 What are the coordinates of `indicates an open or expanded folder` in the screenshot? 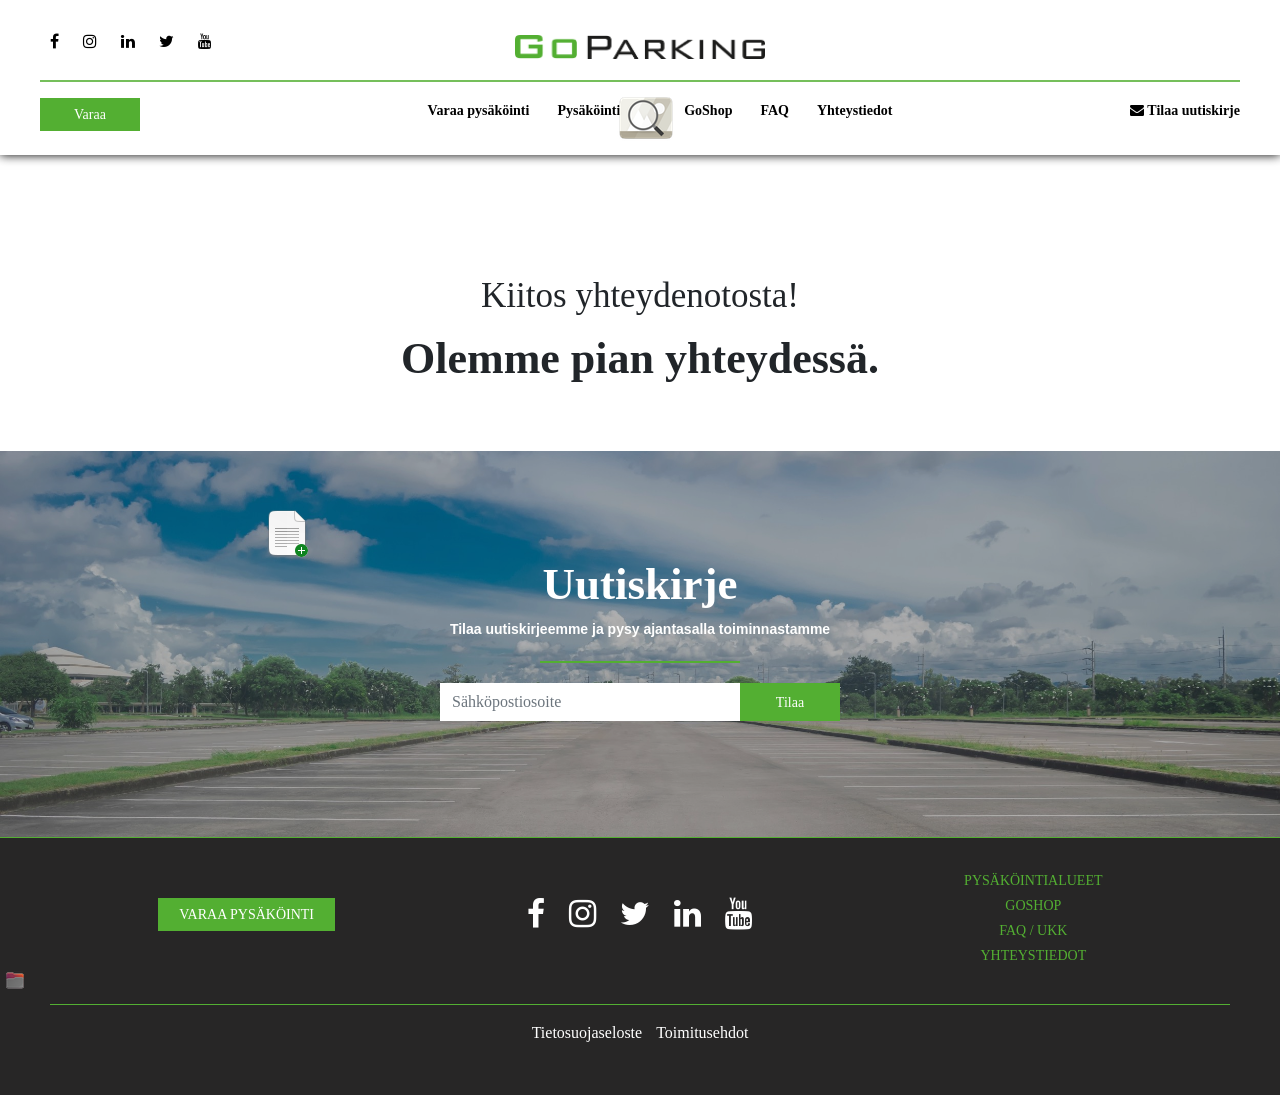 It's located at (15, 980).